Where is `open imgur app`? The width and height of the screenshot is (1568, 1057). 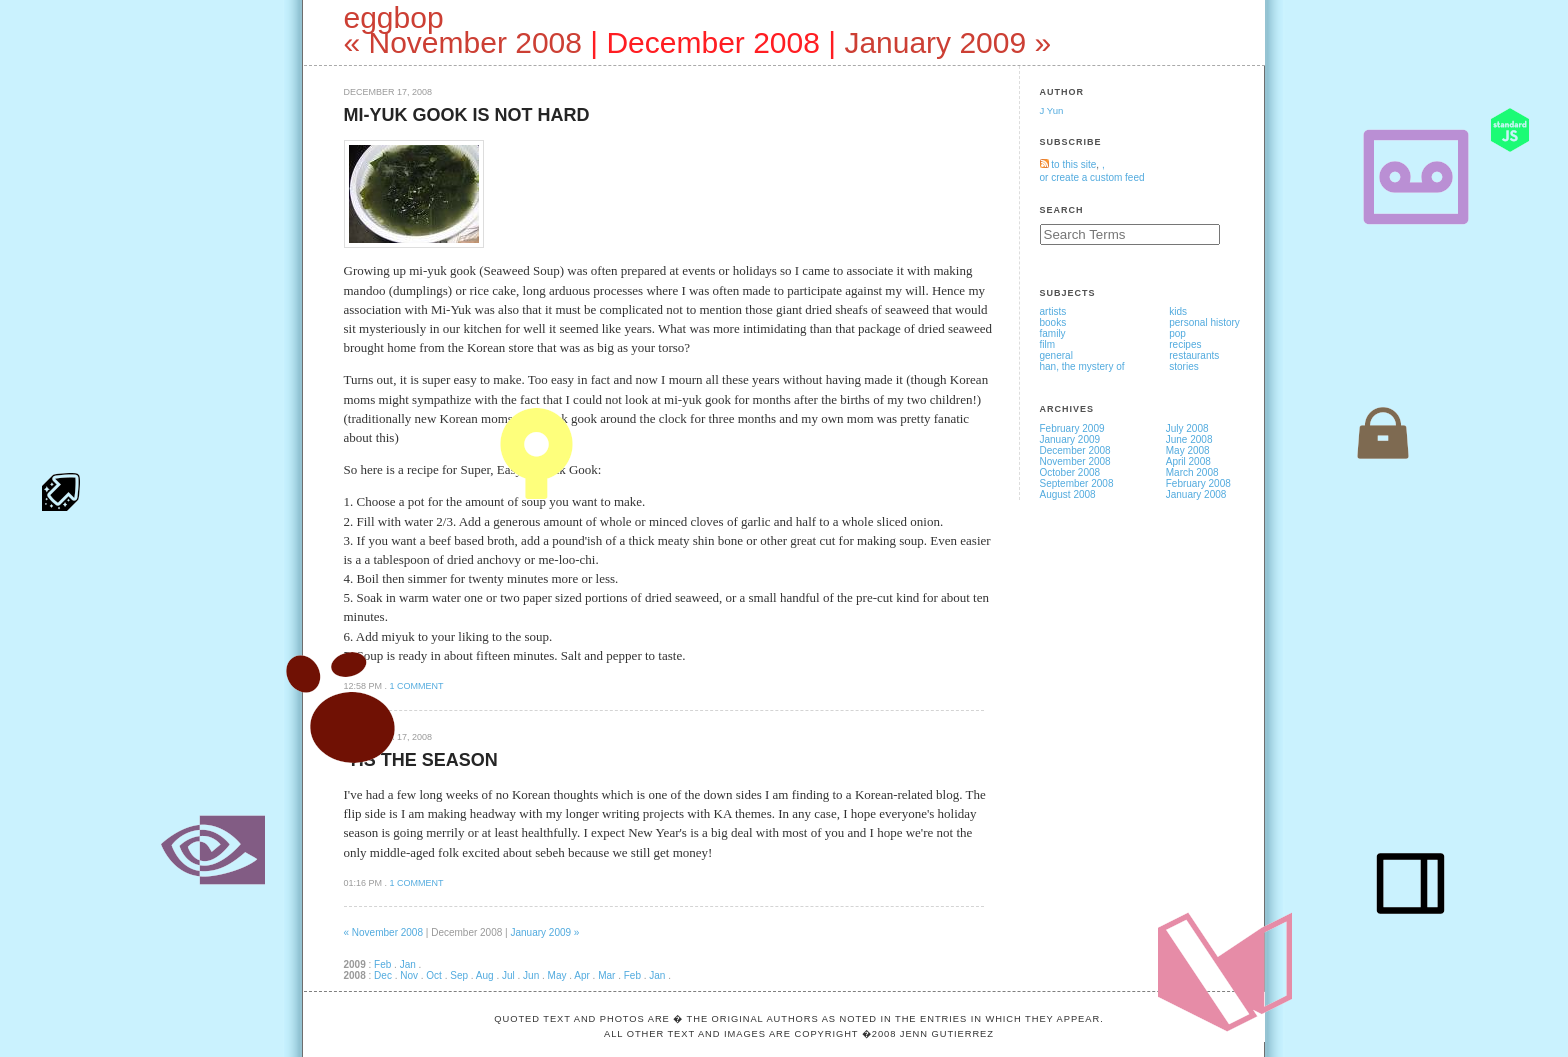 open imgur app is located at coordinates (61, 492).